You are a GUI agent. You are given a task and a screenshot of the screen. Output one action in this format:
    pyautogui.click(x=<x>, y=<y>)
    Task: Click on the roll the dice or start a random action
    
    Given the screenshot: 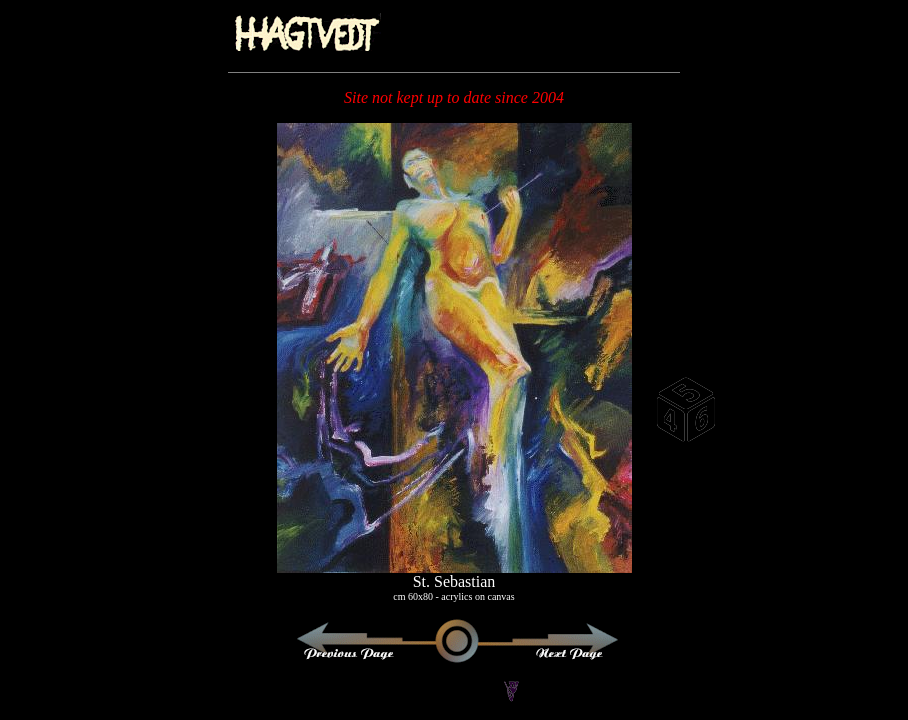 What is the action you would take?
    pyautogui.click(x=686, y=410)
    